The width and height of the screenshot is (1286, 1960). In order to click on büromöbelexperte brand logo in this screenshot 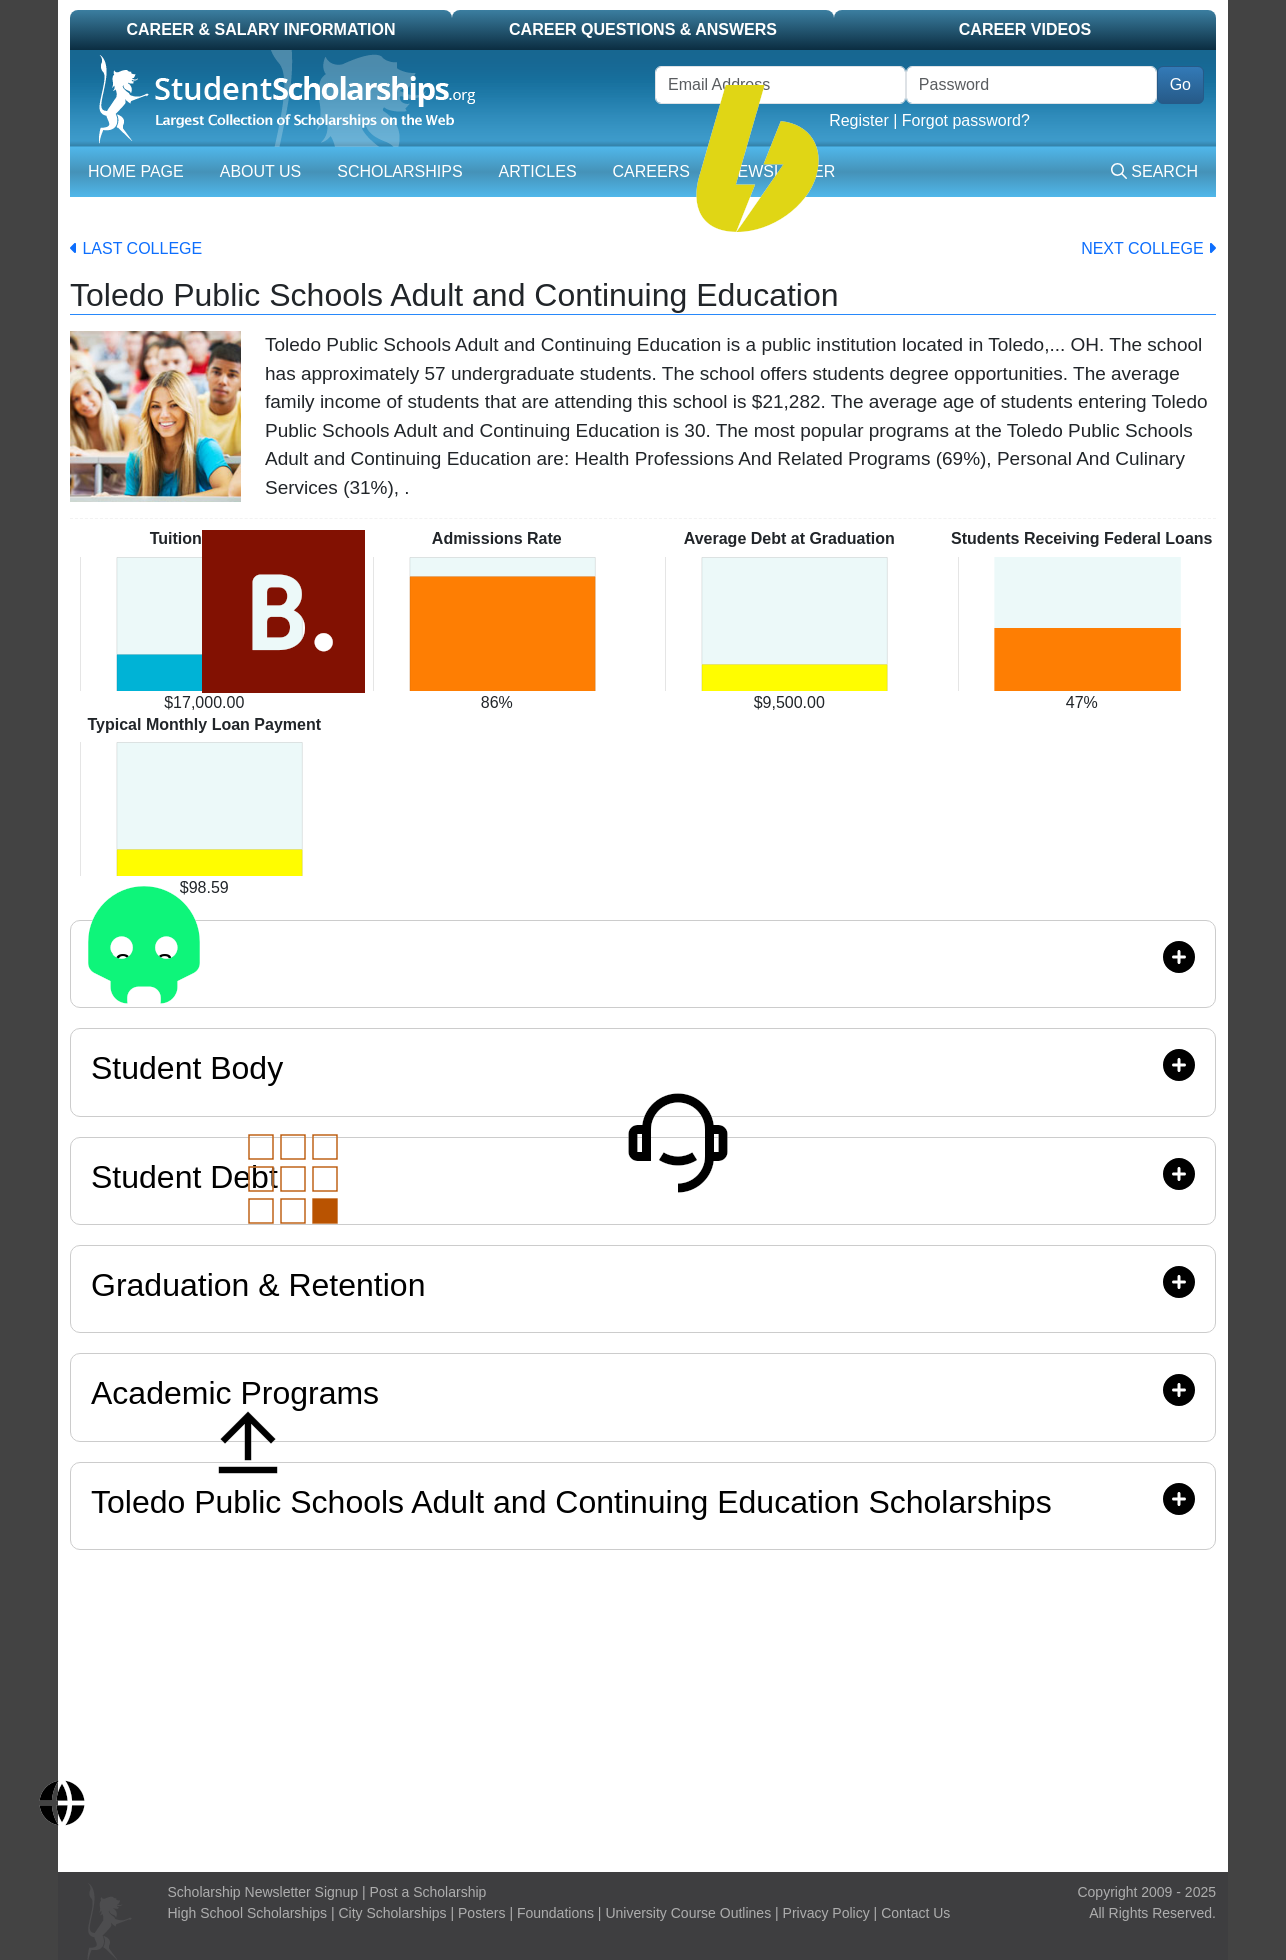, I will do `click(293, 1179)`.